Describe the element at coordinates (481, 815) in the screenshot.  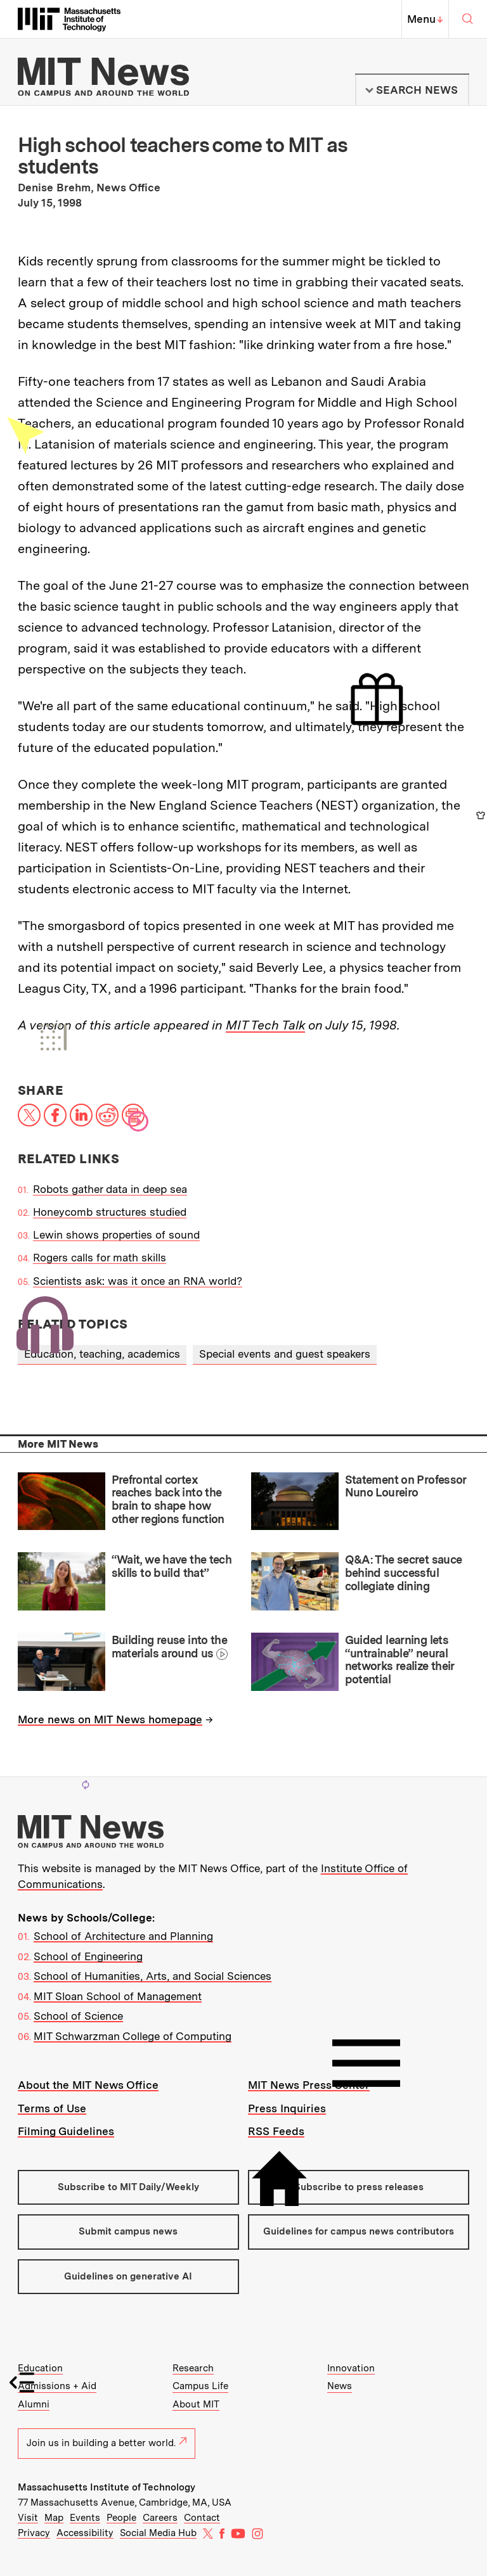
I see `browse clothing or apparel items` at that location.